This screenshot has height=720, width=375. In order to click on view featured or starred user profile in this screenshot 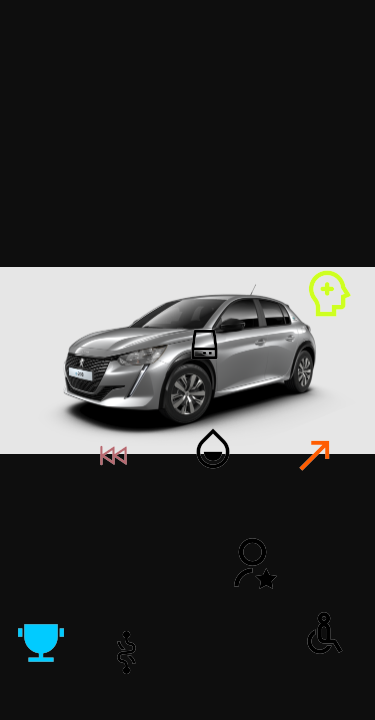, I will do `click(252, 563)`.